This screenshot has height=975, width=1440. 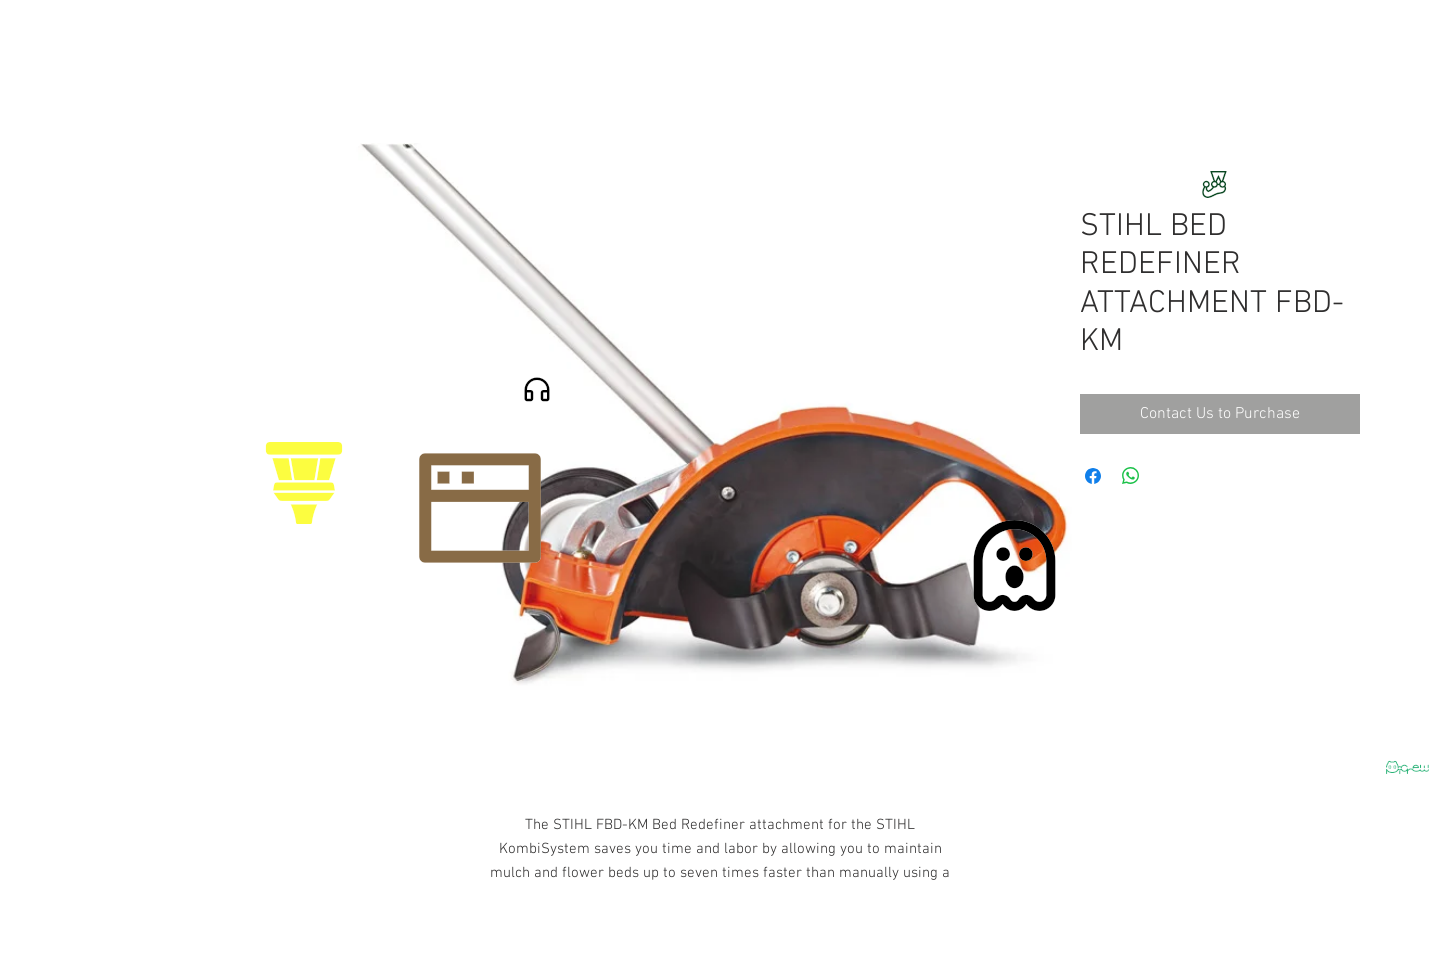 I want to click on open the picrew avatar maker app, so click(x=1407, y=767).